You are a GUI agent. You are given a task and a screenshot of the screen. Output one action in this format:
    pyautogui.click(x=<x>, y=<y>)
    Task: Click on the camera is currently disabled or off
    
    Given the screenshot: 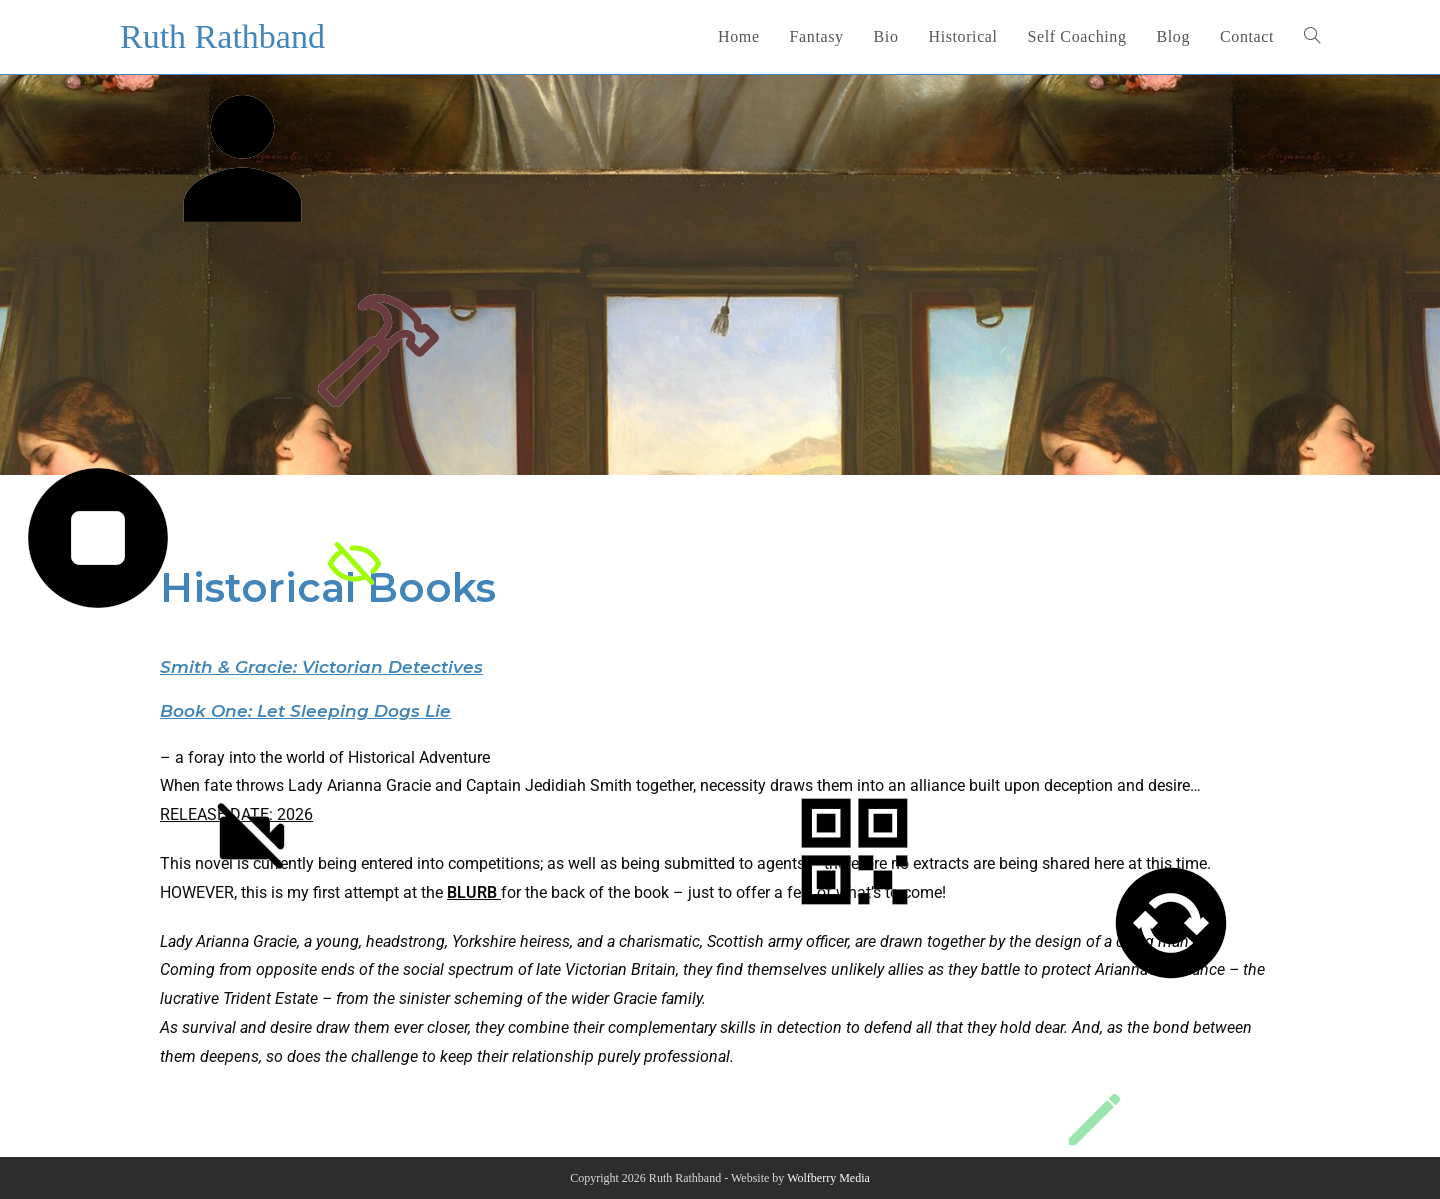 What is the action you would take?
    pyautogui.click(x=252, y=838)
    